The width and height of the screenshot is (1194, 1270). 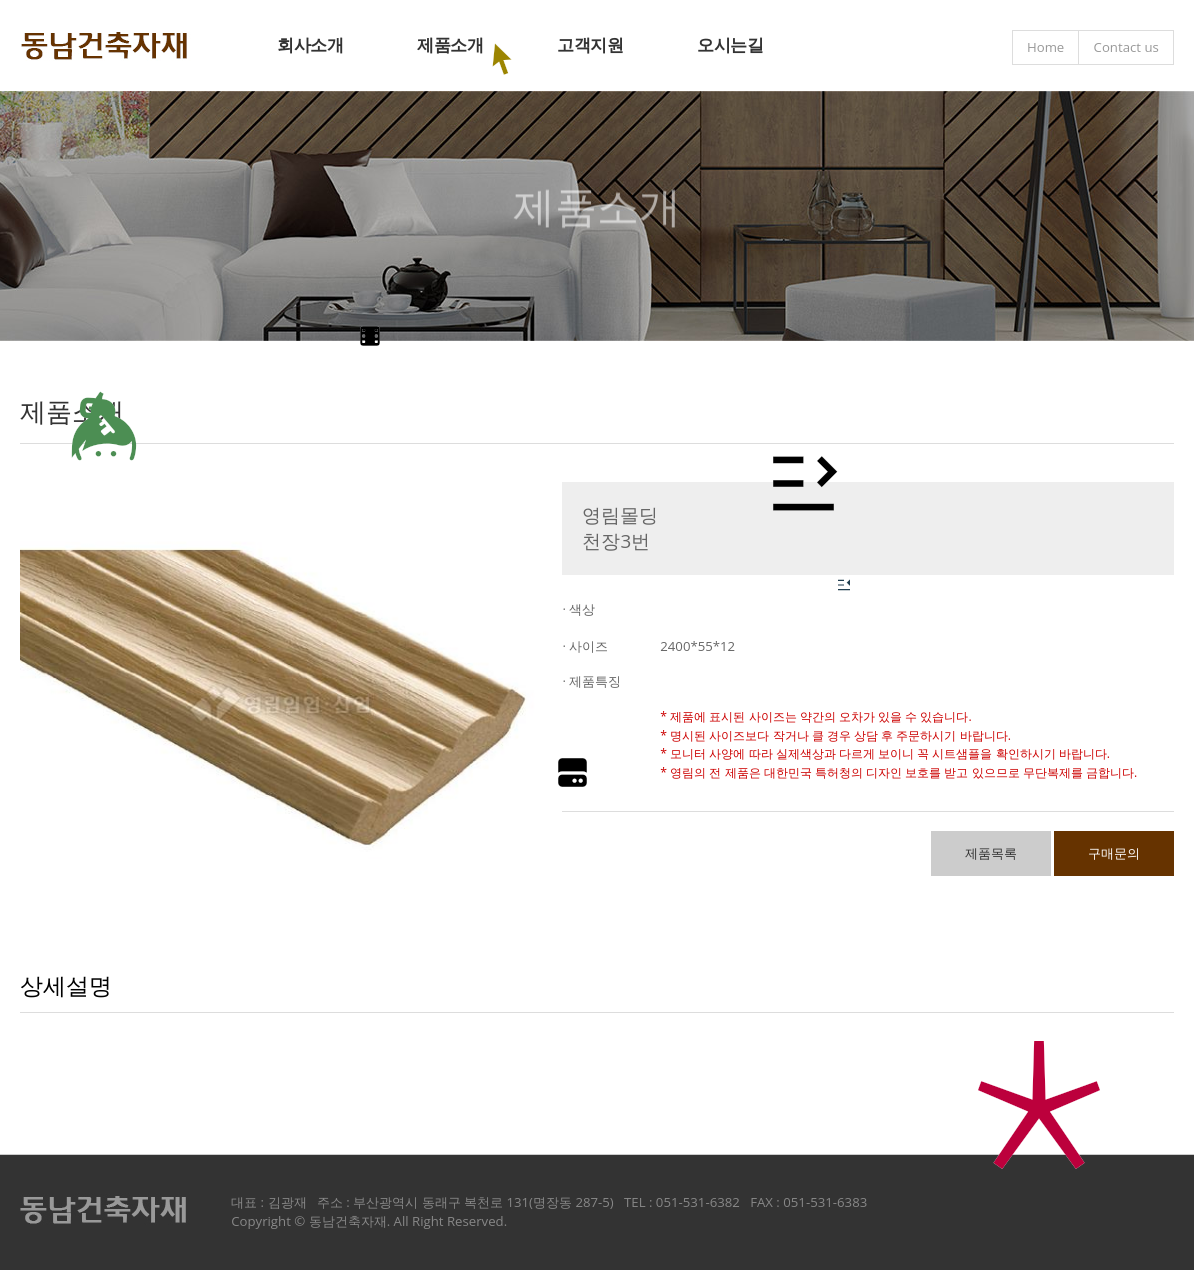 What do you see at coordinates (370, 336) in the screenshot?
I see `access video or film content` at bounding box center [370, 336].